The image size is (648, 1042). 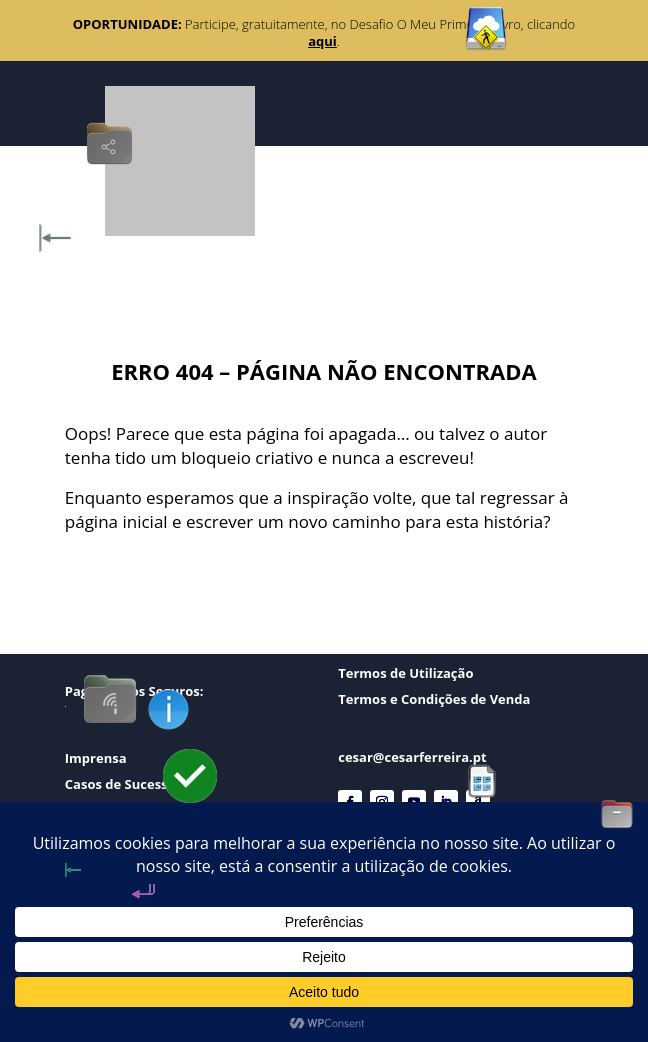 I want to click on indicates a selected or checked item, so click(x=190, y=776).